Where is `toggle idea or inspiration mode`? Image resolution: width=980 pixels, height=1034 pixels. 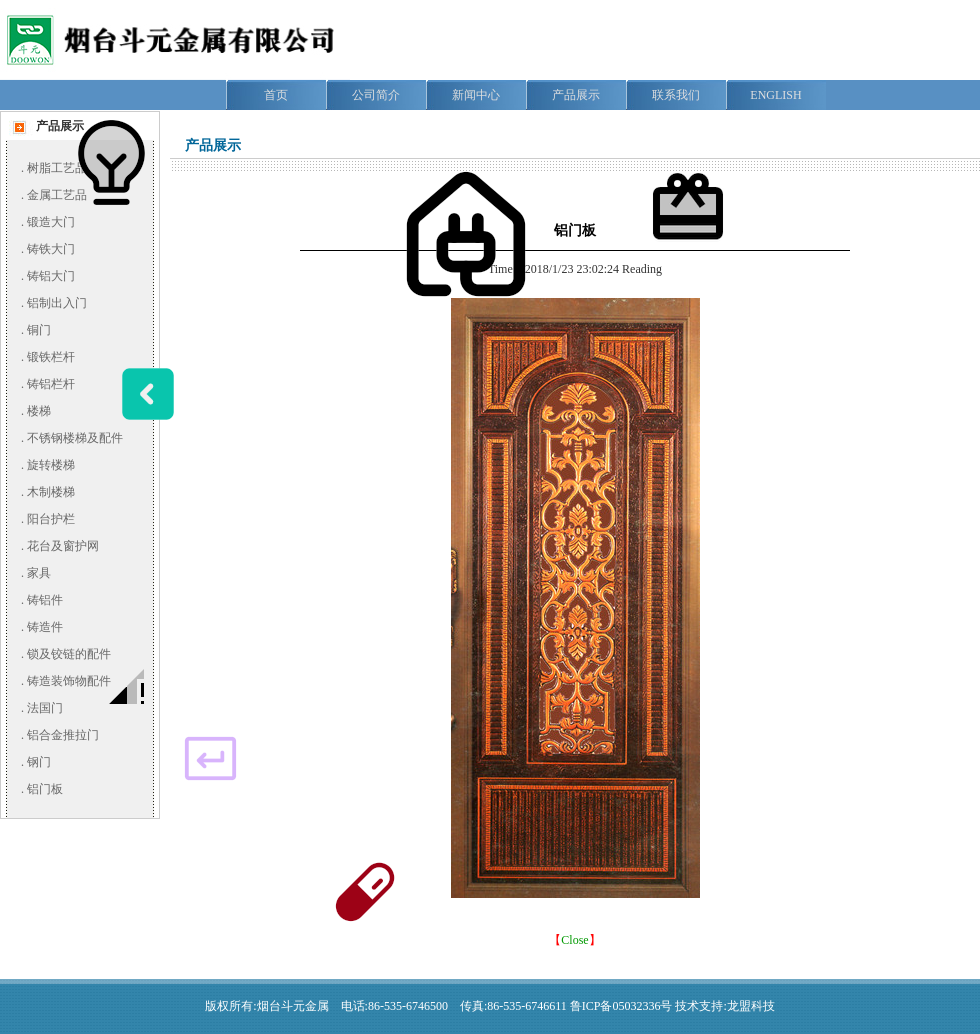
toggle idea or inspiration mode is located at coordinates (111, 162).